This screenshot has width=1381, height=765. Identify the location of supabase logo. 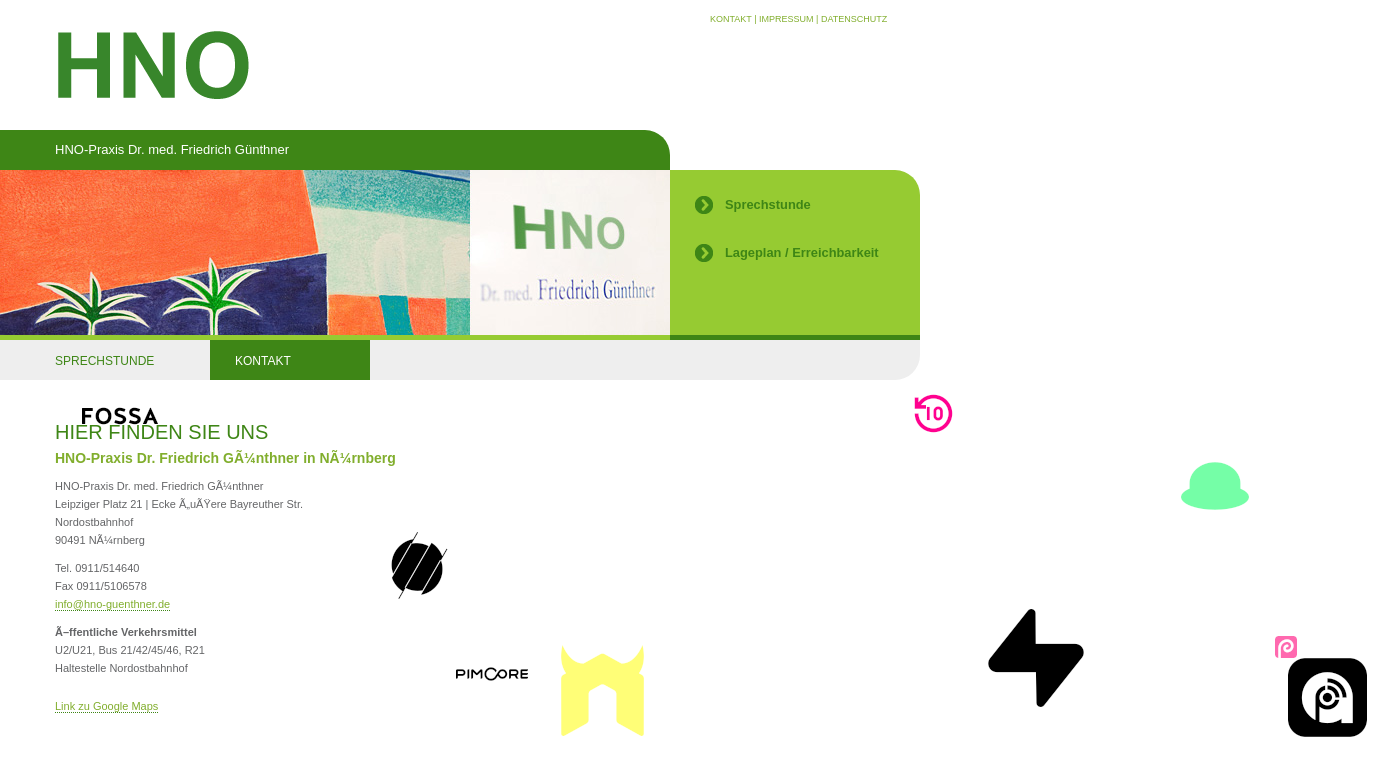
(1036, 658).